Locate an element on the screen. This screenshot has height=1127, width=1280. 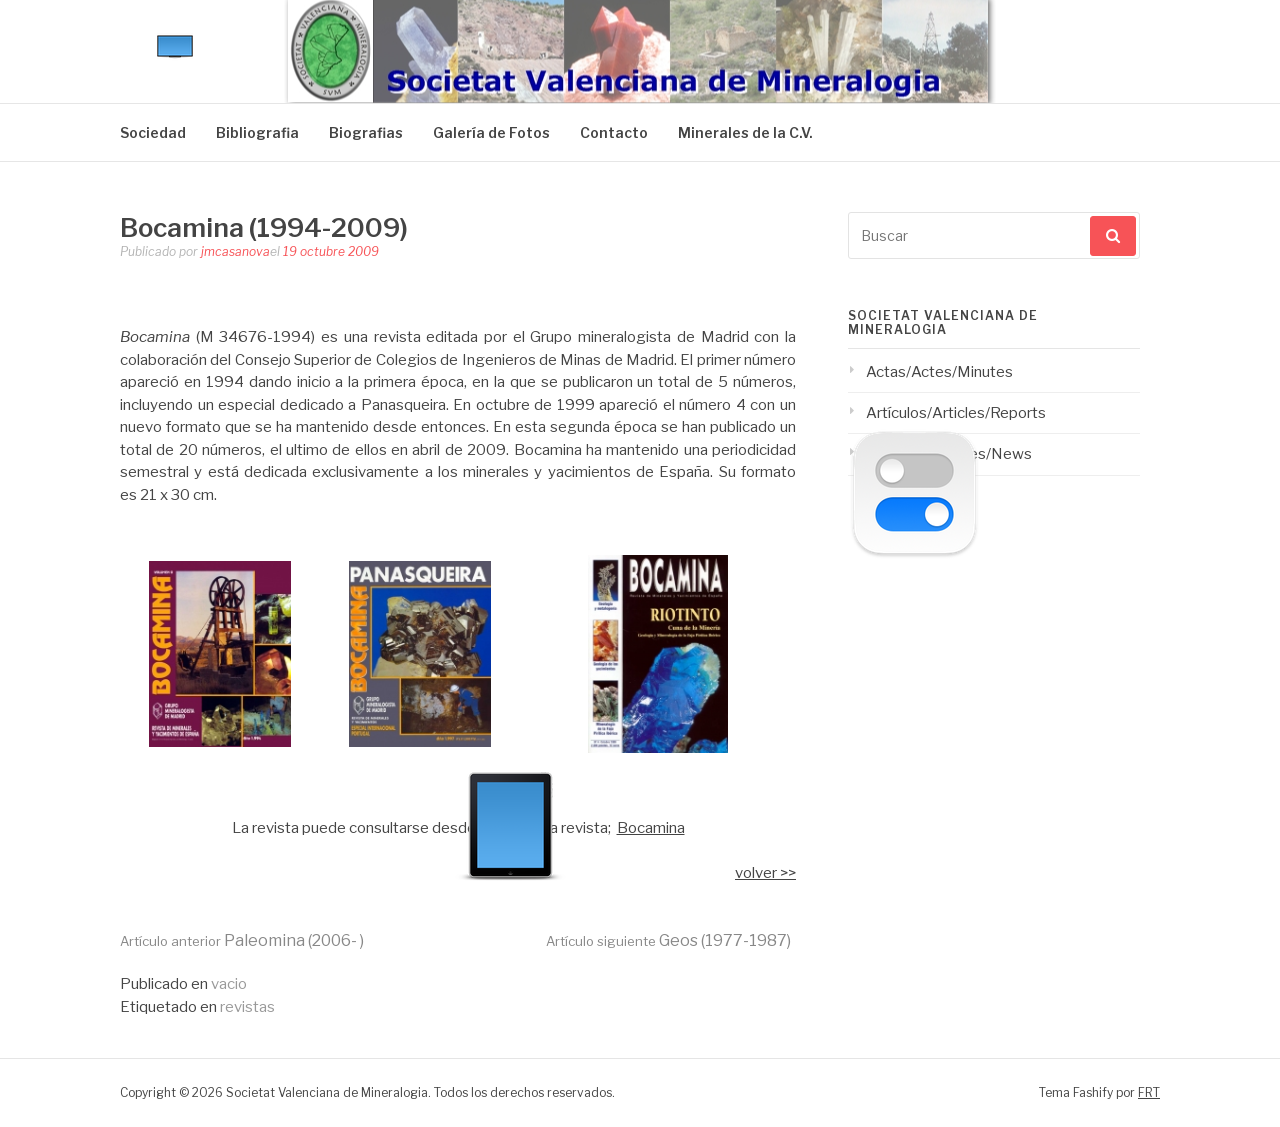
open control center to adjust system settings is located at coordinates (914, 492).